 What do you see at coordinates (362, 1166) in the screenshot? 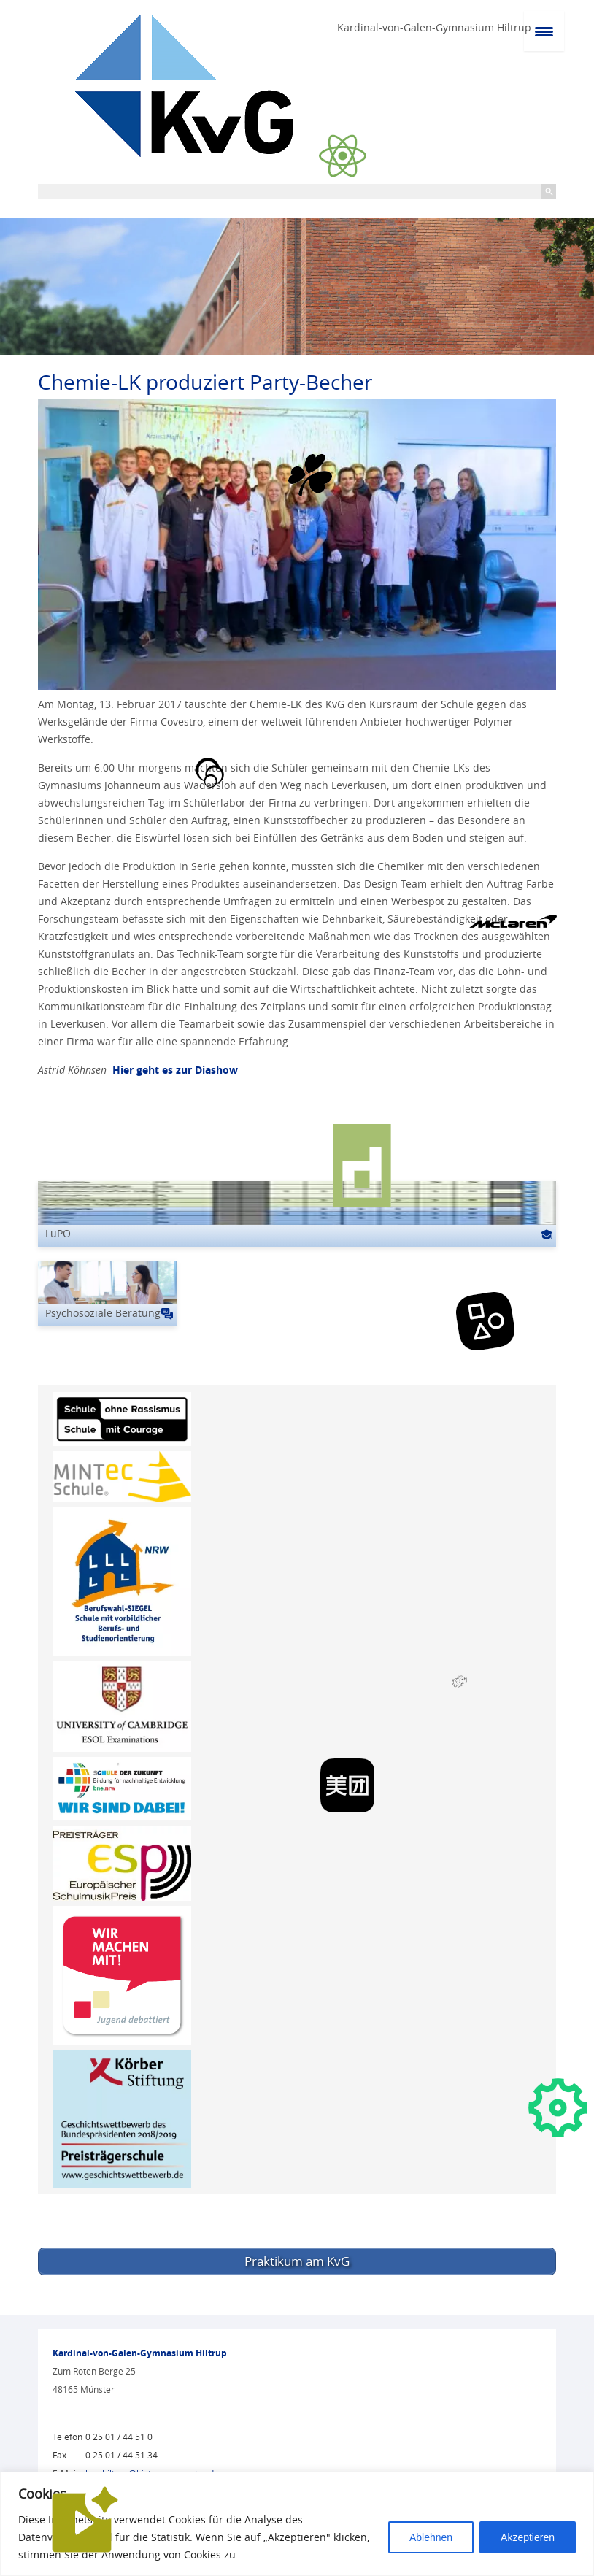
I see `containerd container runtime logo` at bounding box center [362, 1166].